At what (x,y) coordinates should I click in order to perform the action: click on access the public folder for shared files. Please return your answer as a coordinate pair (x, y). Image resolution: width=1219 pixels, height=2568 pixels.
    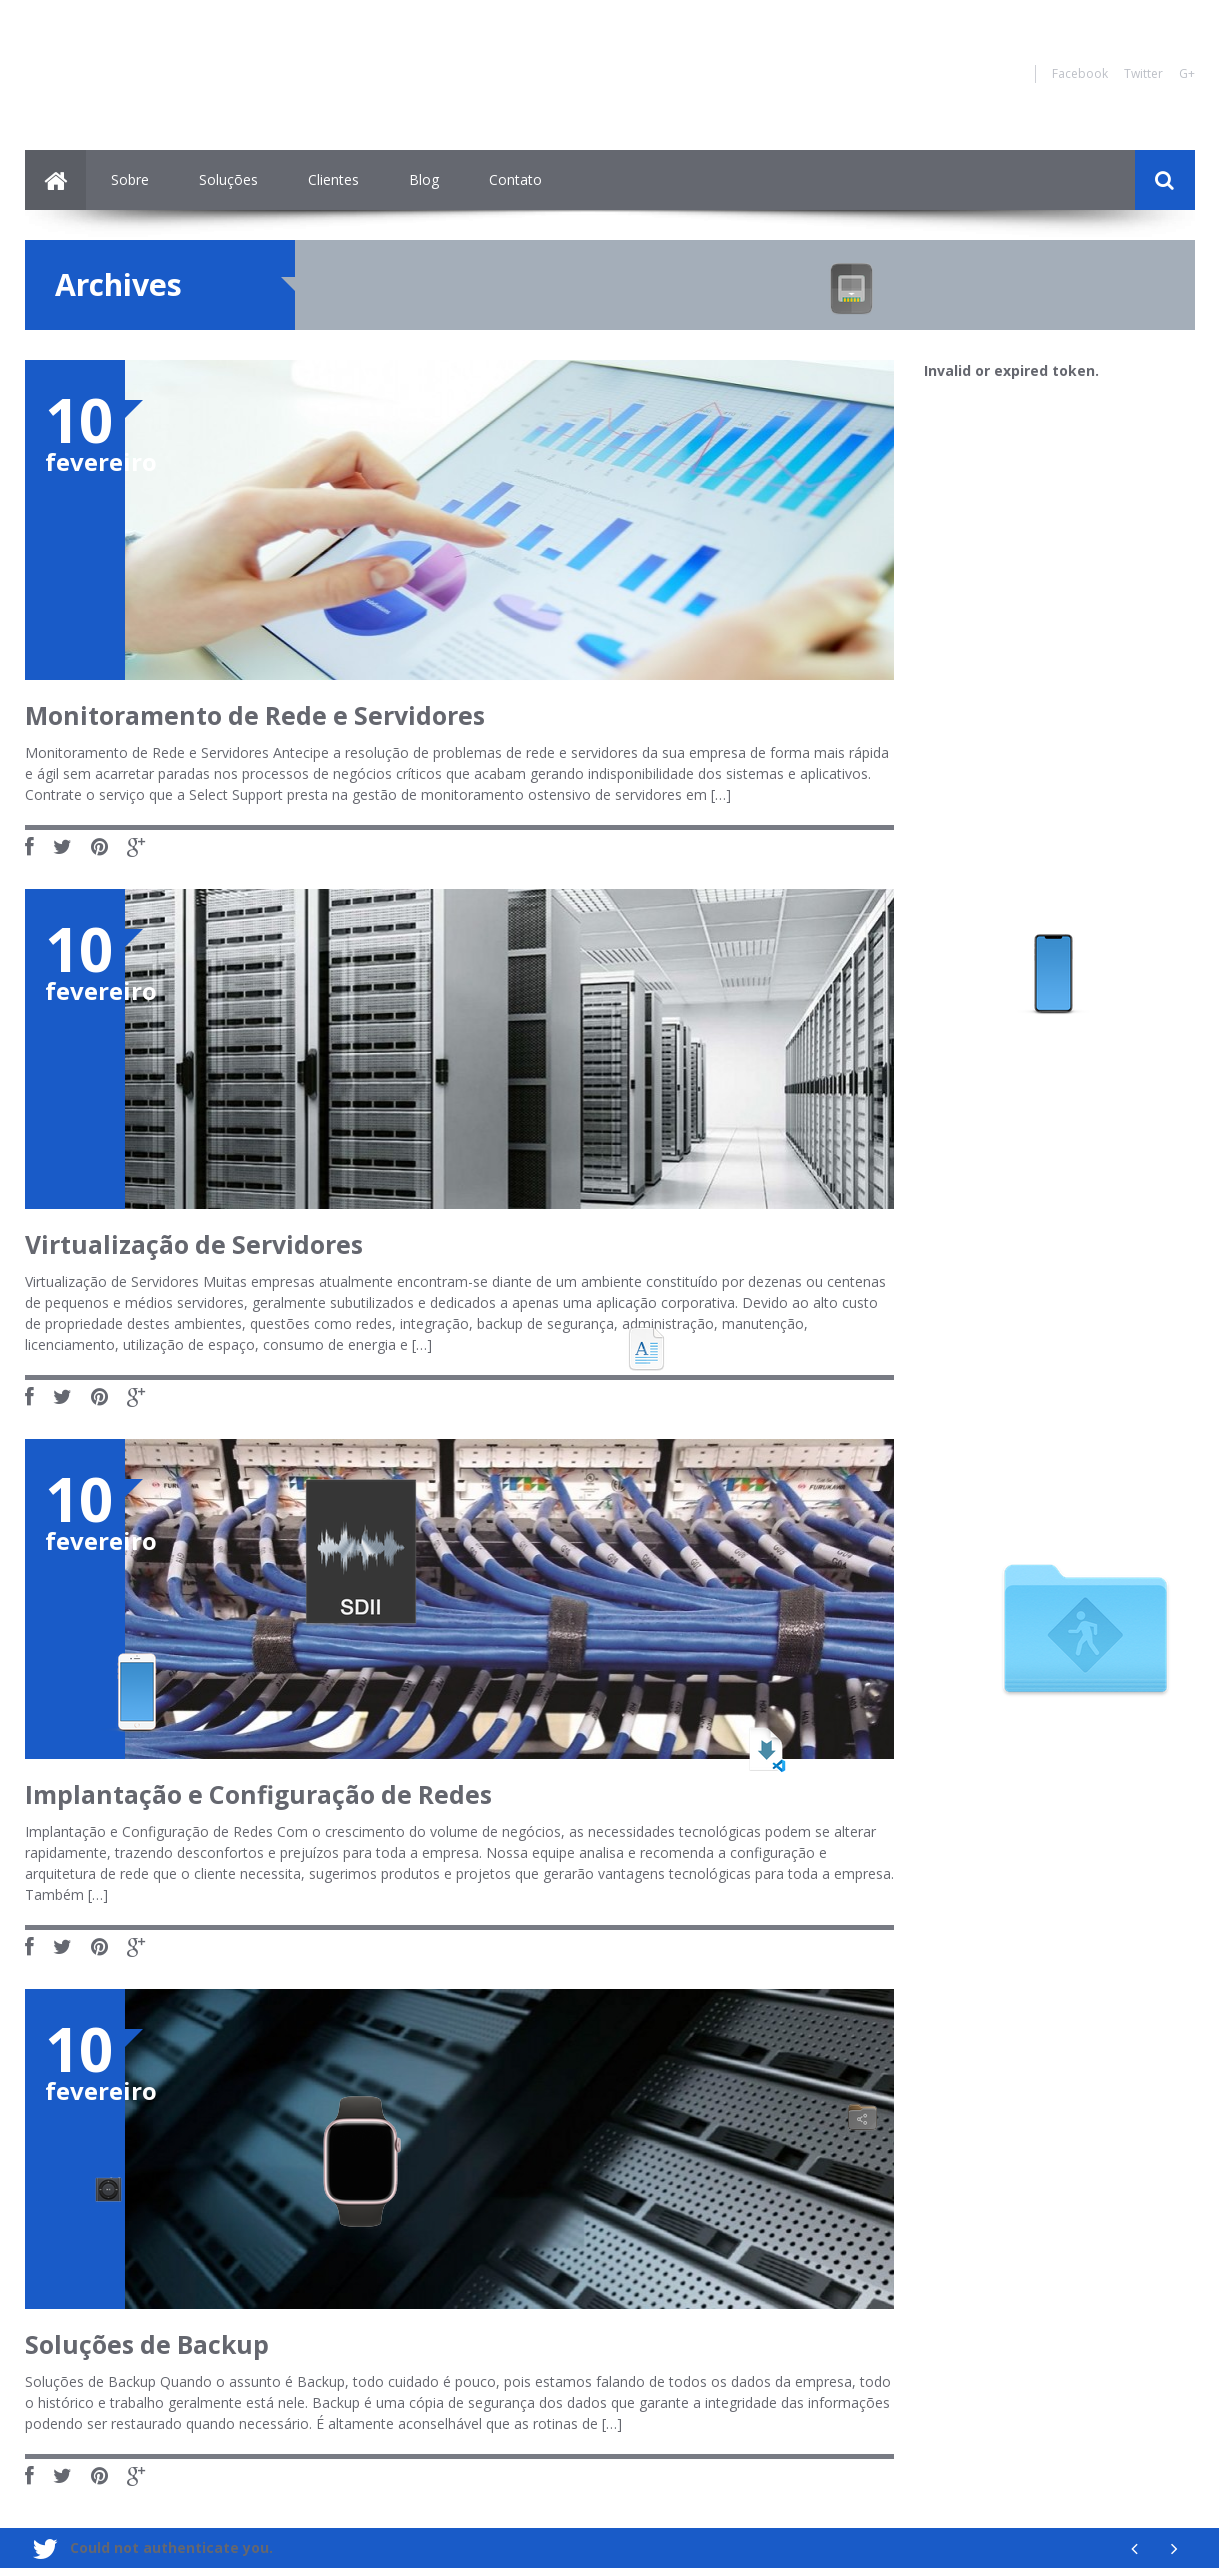
    Looking at the image, I should click on (1085, 1628).